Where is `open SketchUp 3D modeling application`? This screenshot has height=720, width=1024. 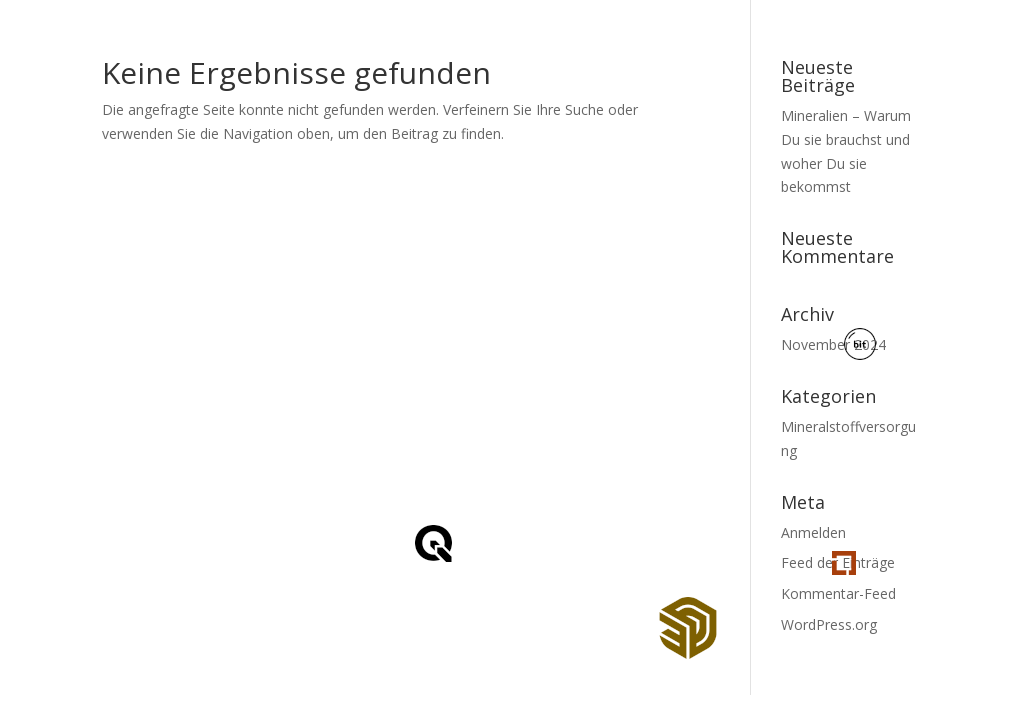
open SketchUp 3D modeling application is located at coordinates (688, 628).